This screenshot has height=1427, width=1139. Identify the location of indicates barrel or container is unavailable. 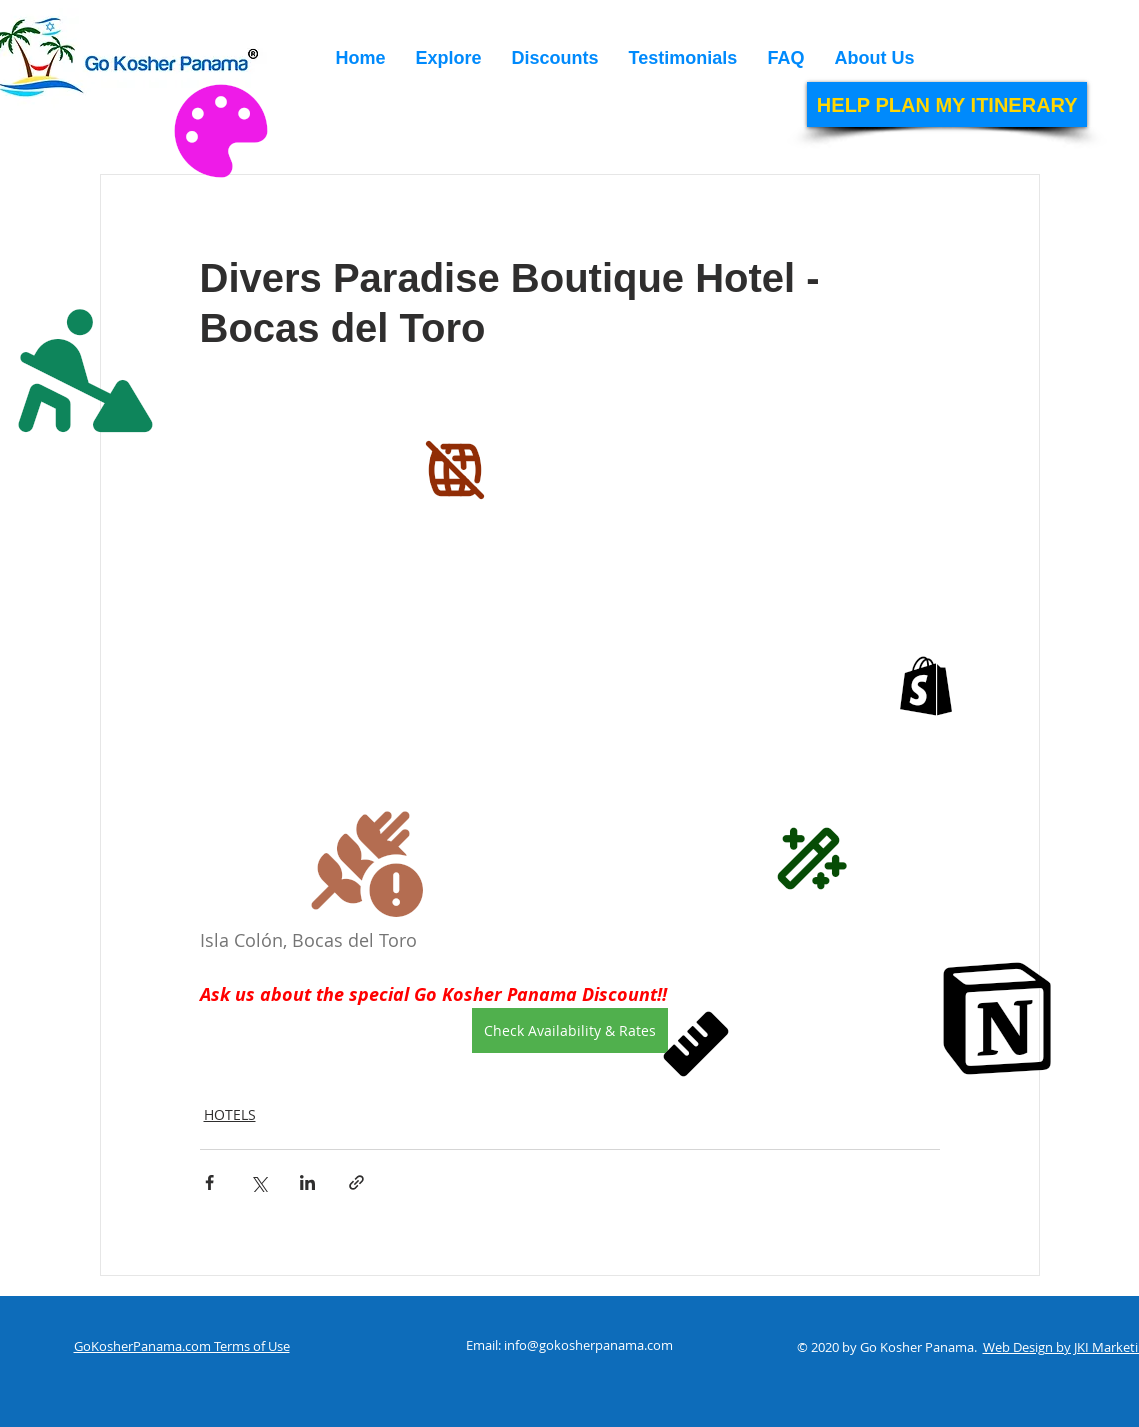
(455, 470).